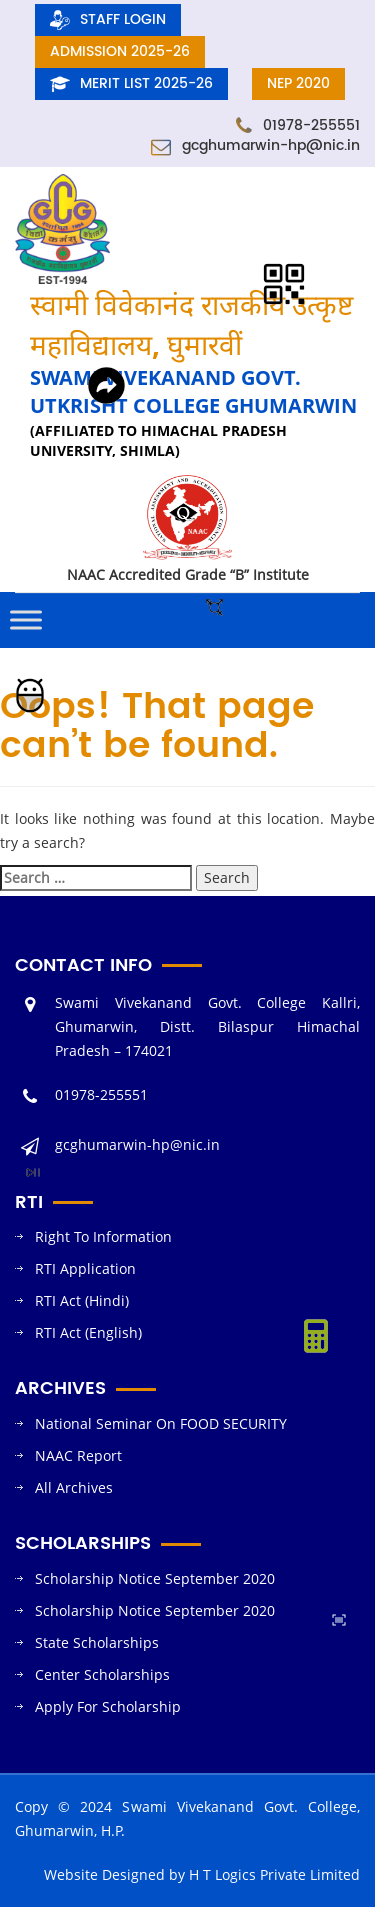  I want to click on android device or system settings, so click(30, 695).